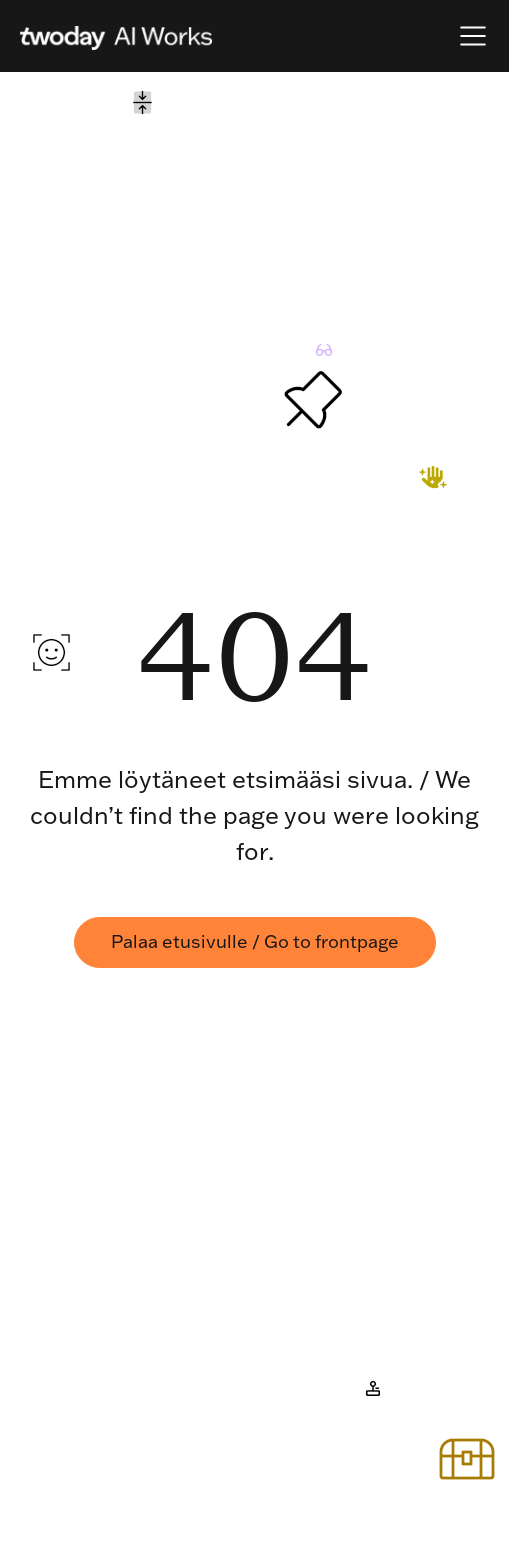 The image size is (509, 1544). What do you see at coordinates (311, 402) in the screenshot?
I see `pin an item to keep it visible` at bounding box center [311, 402].